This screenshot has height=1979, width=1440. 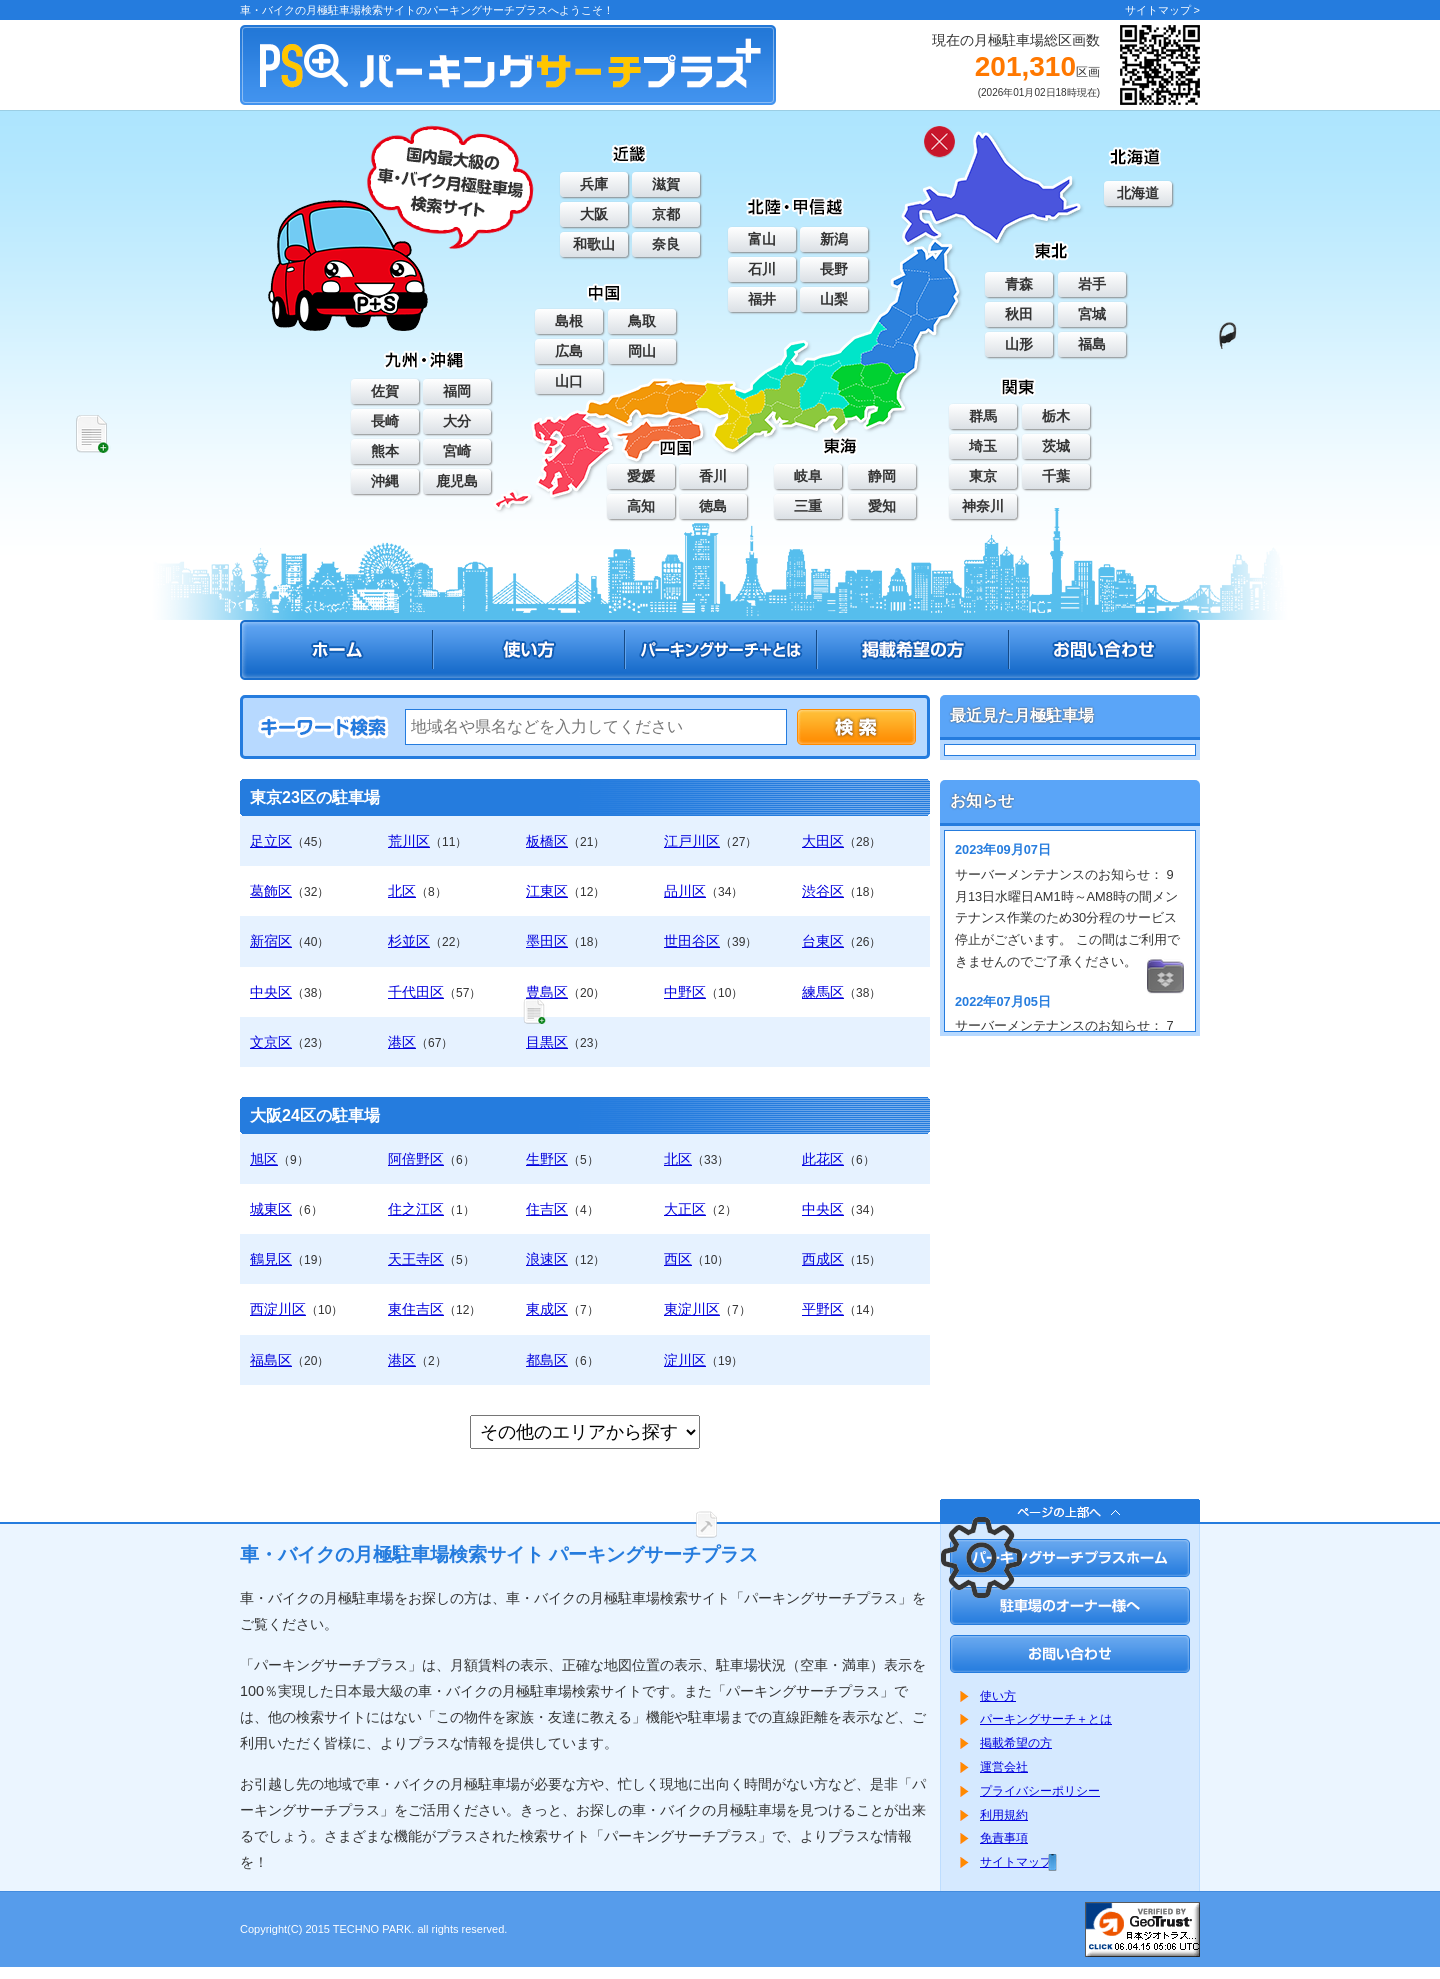 I want to click on open your dropbox synced folder, so click(x=1165, y=975).